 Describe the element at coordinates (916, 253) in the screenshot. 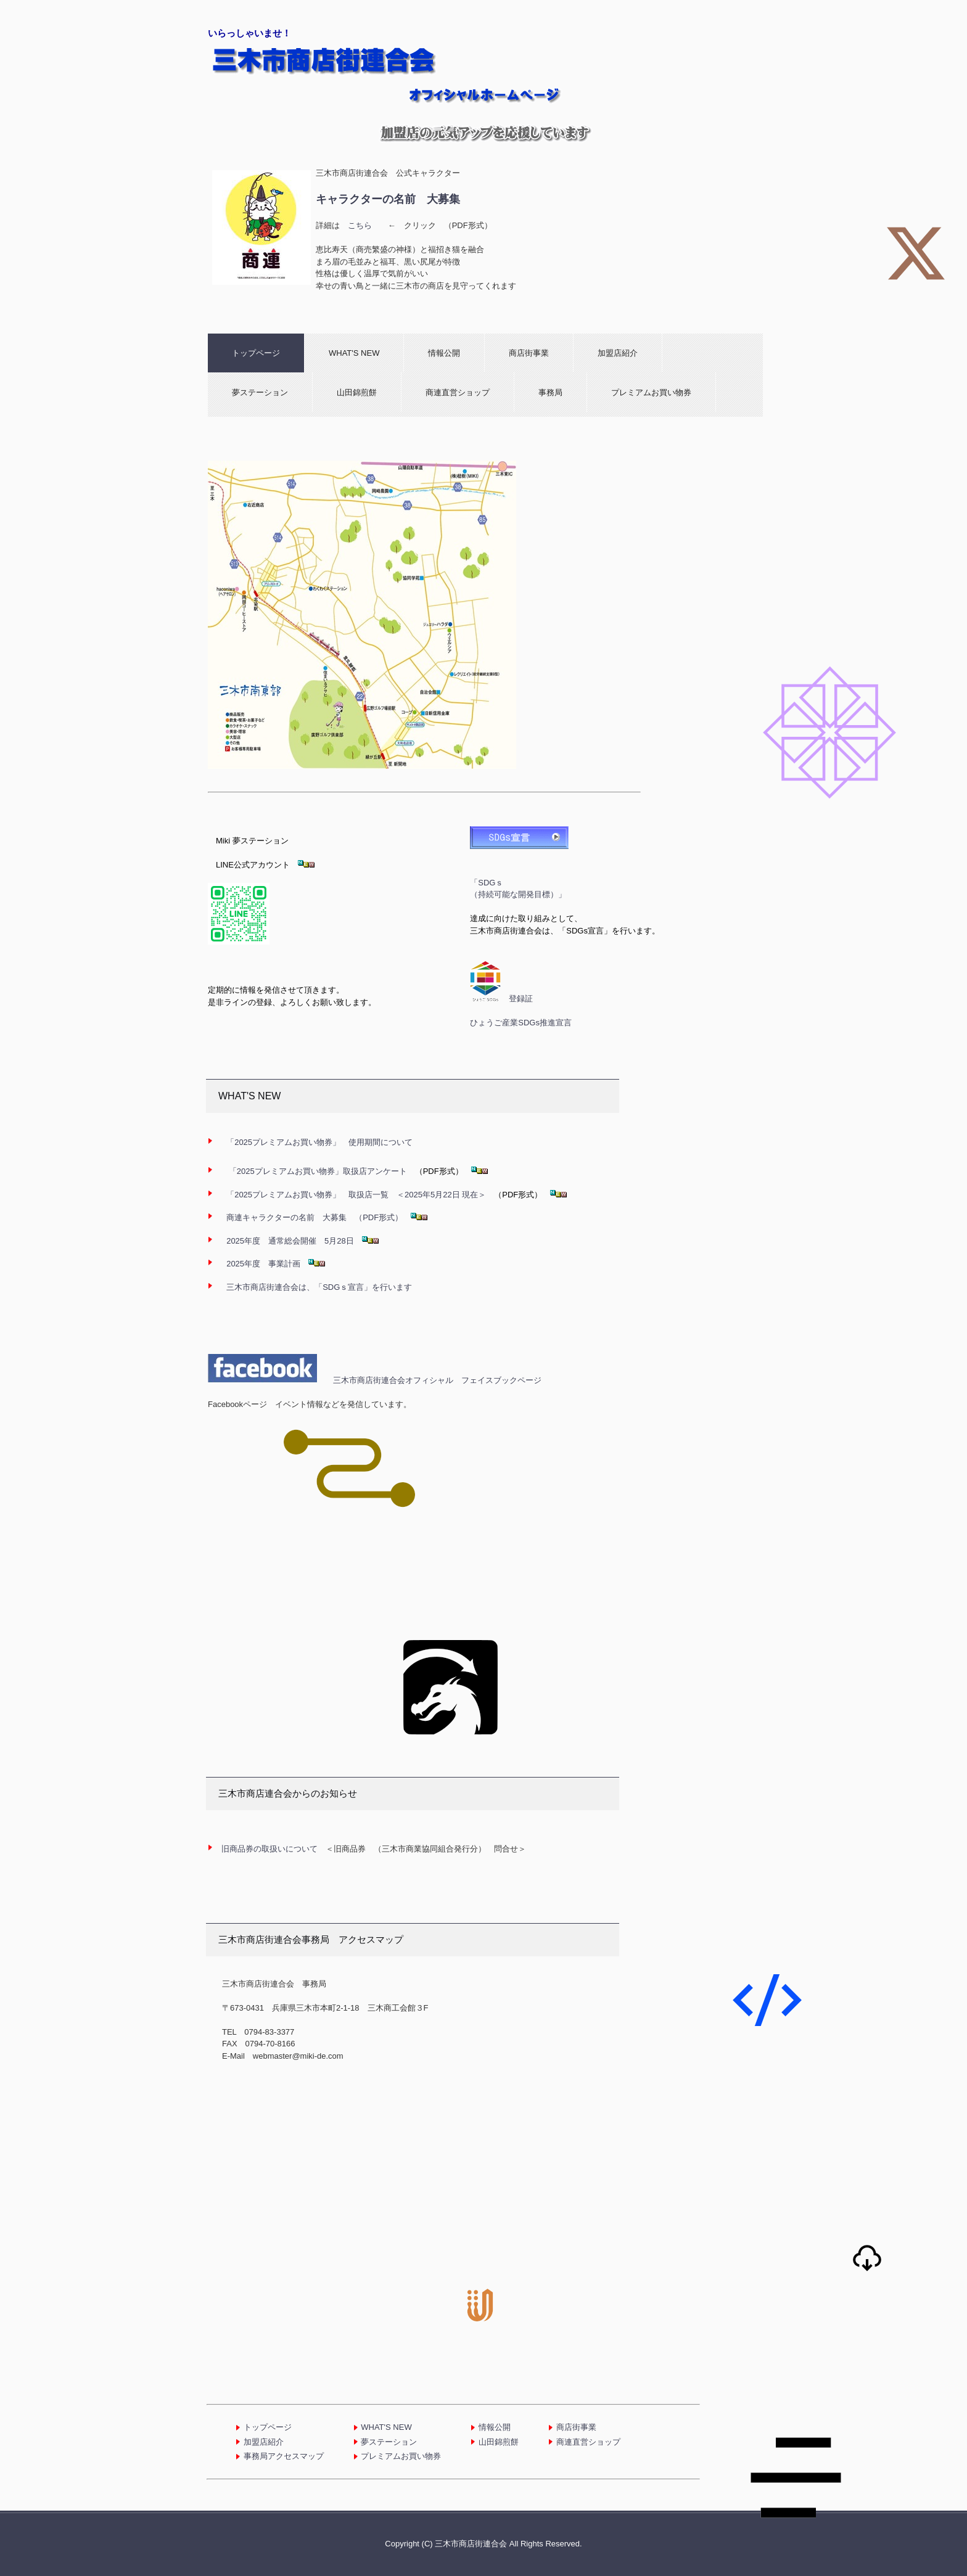

I see `share to X (formerly Twitter)` at that location.